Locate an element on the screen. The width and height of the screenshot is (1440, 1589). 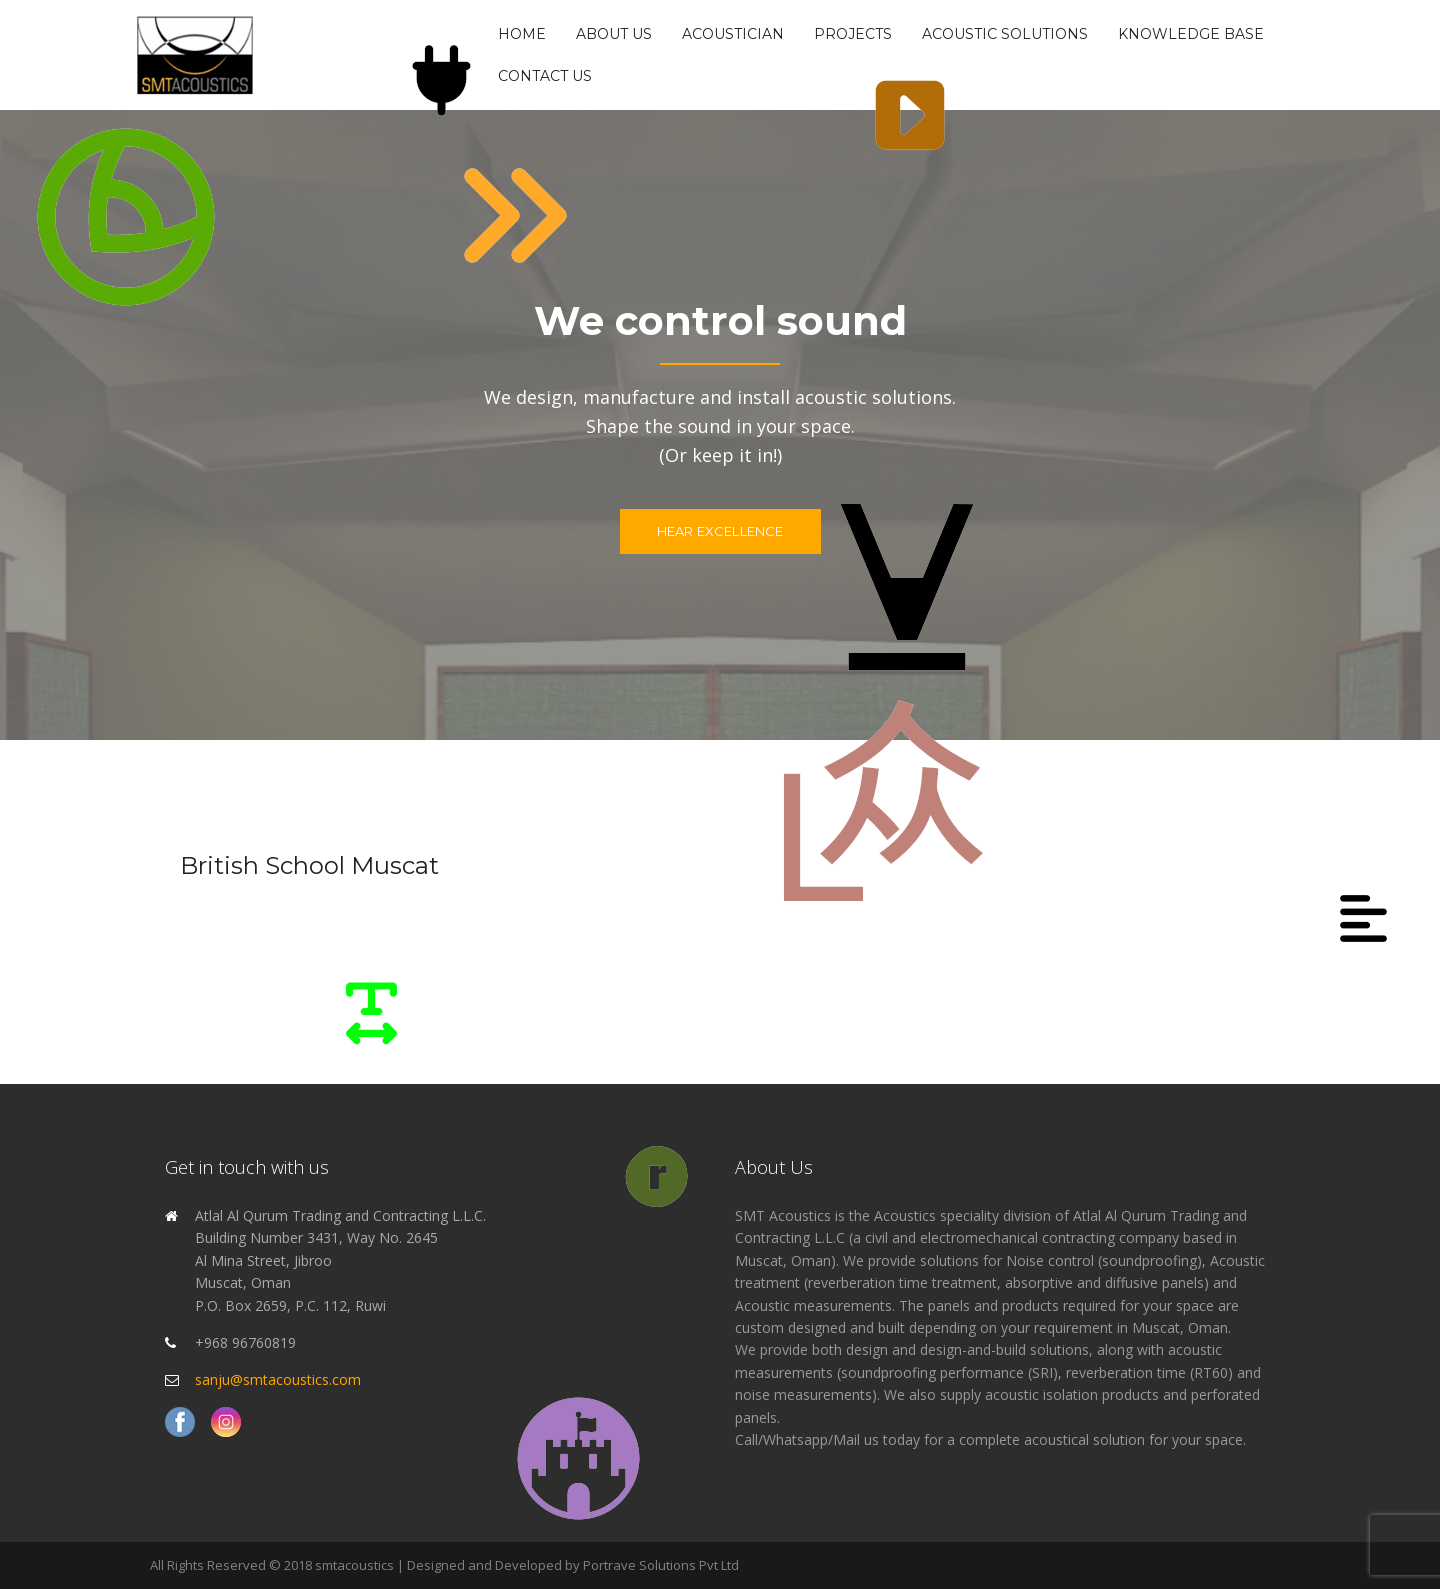
connect to power source is located at coordinates (441, 82).